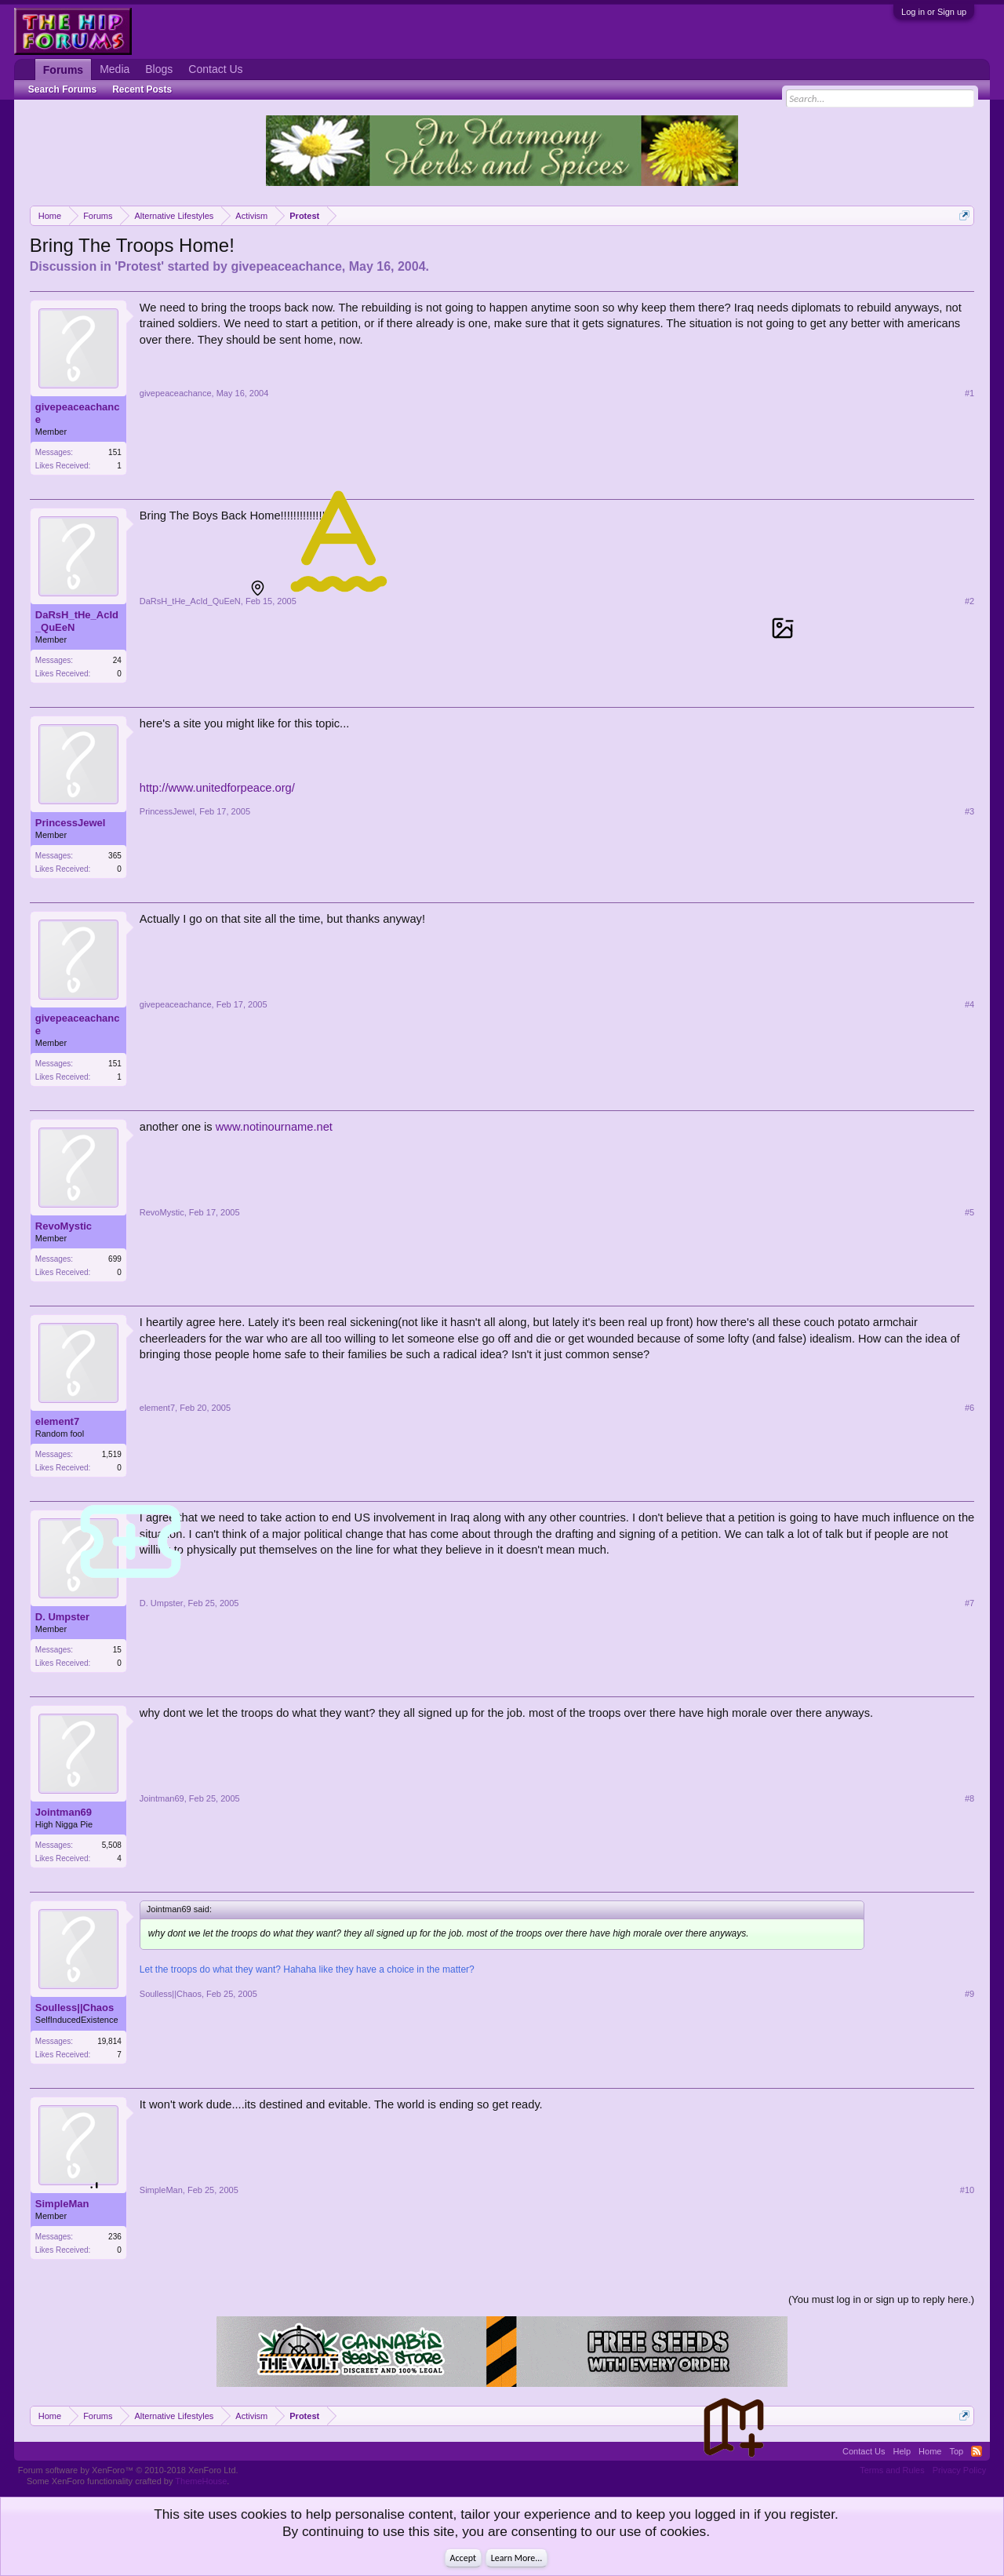 Image resolution: width=1004 pixels, height=2576 pixels. What do you see at coordinates (130, 1541) in the screenshot?
I see `add a new ticket or pass` at bounding box center [130, 1541].